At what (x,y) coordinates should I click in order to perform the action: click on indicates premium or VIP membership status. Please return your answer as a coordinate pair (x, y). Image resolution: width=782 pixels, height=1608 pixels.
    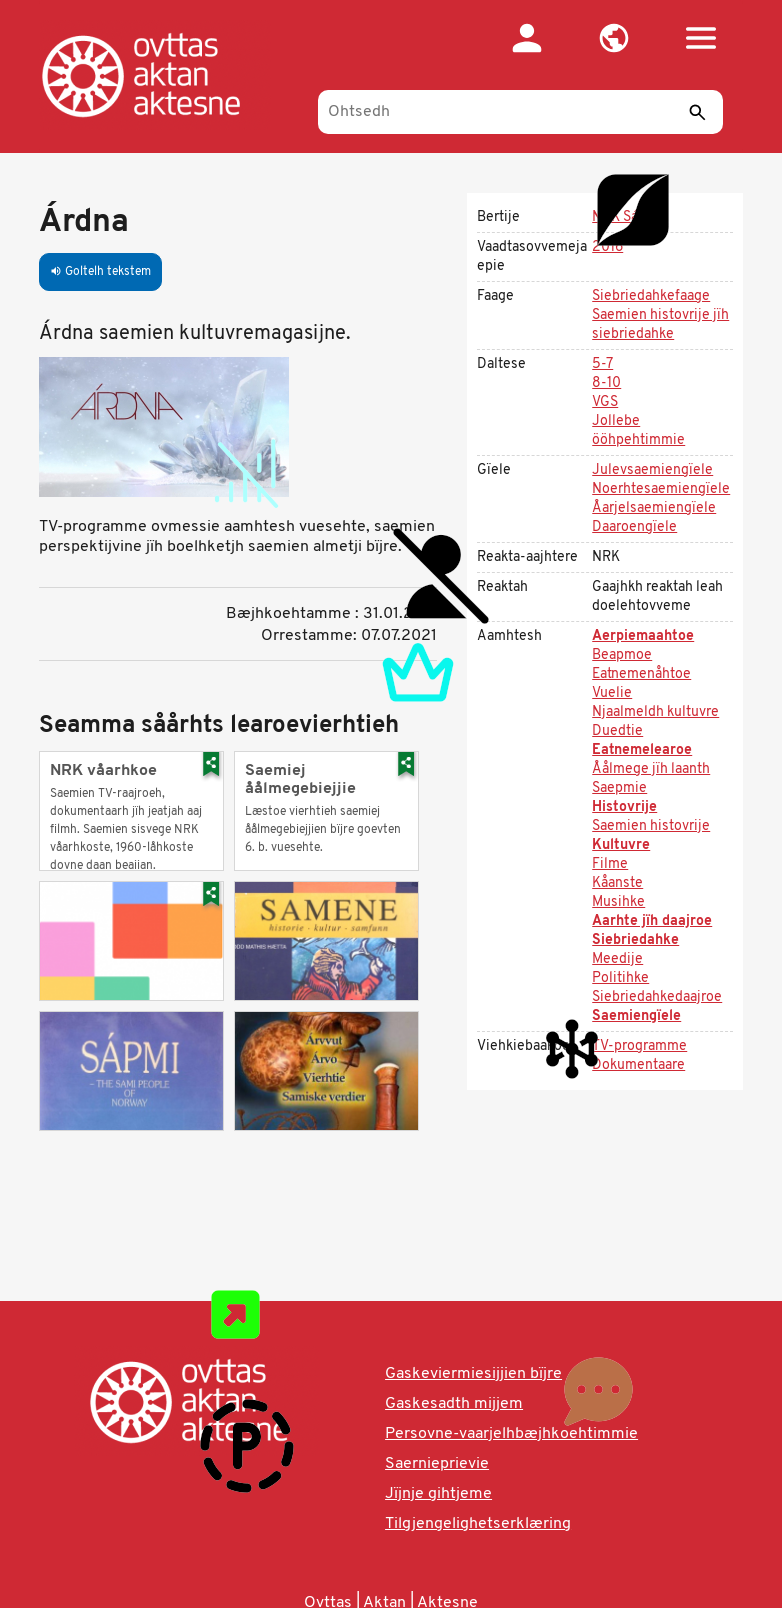
    Looking at the image, I should click on (418, 676).